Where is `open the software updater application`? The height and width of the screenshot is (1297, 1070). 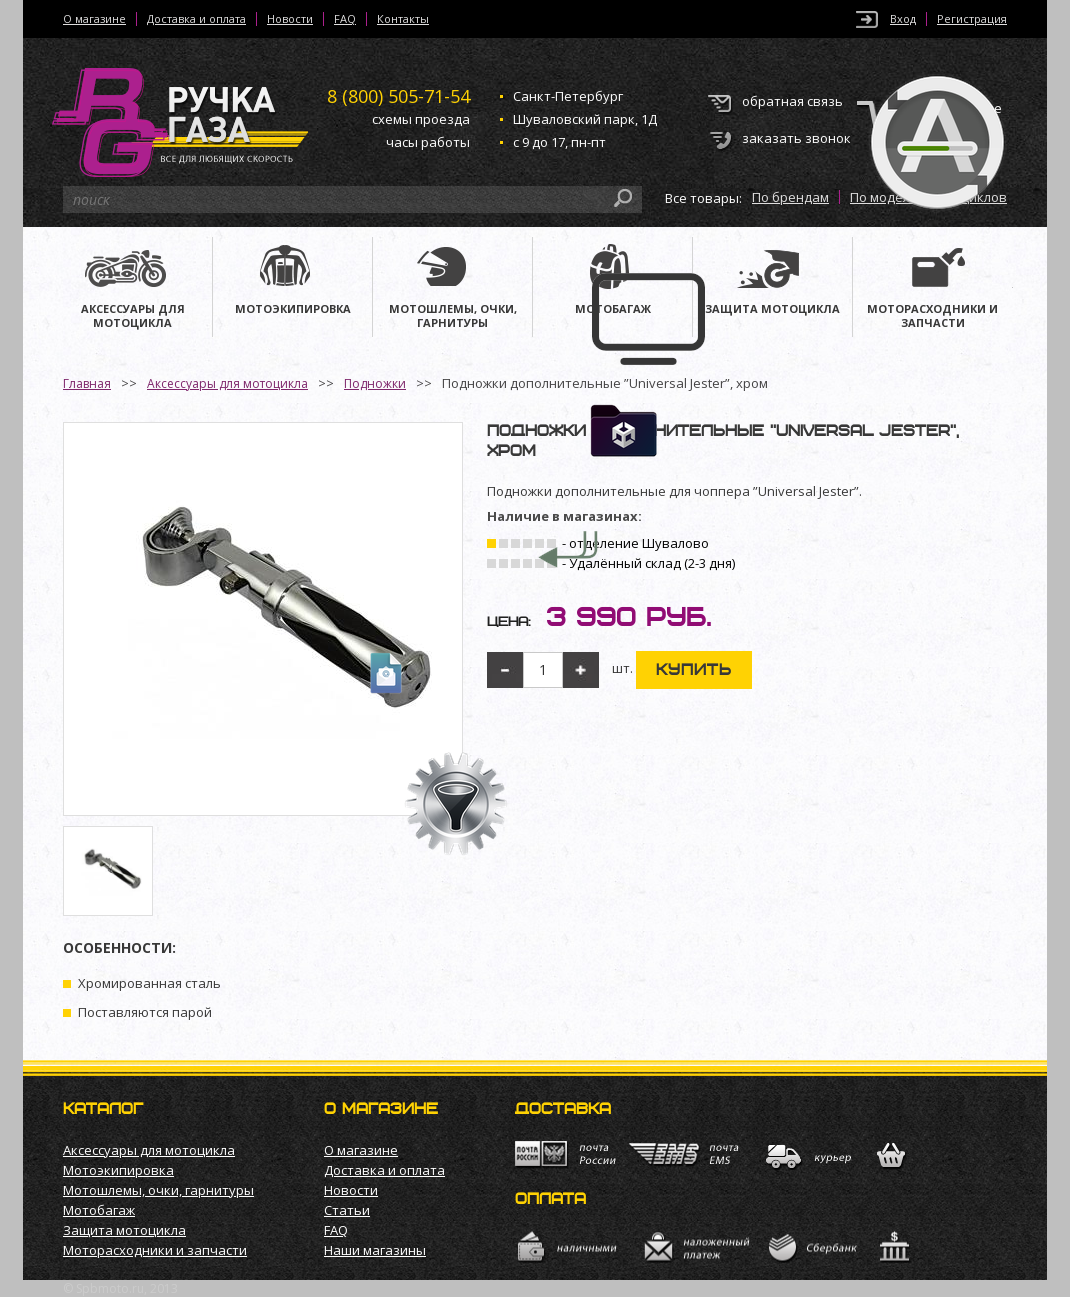 open the software updater application is located at coordinates (937, 142).